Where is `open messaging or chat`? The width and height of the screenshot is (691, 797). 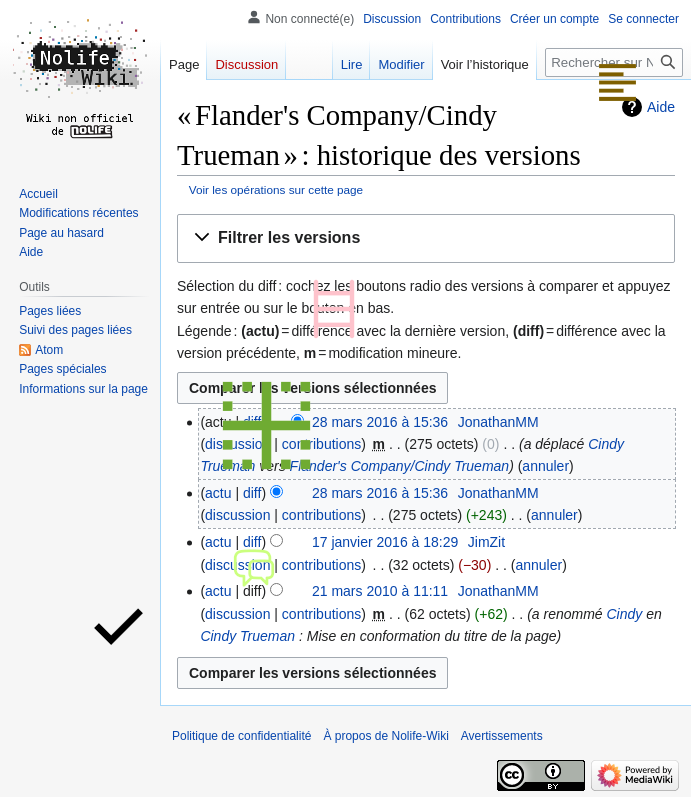 open messaging or chat is located at coordinates (254, 568).